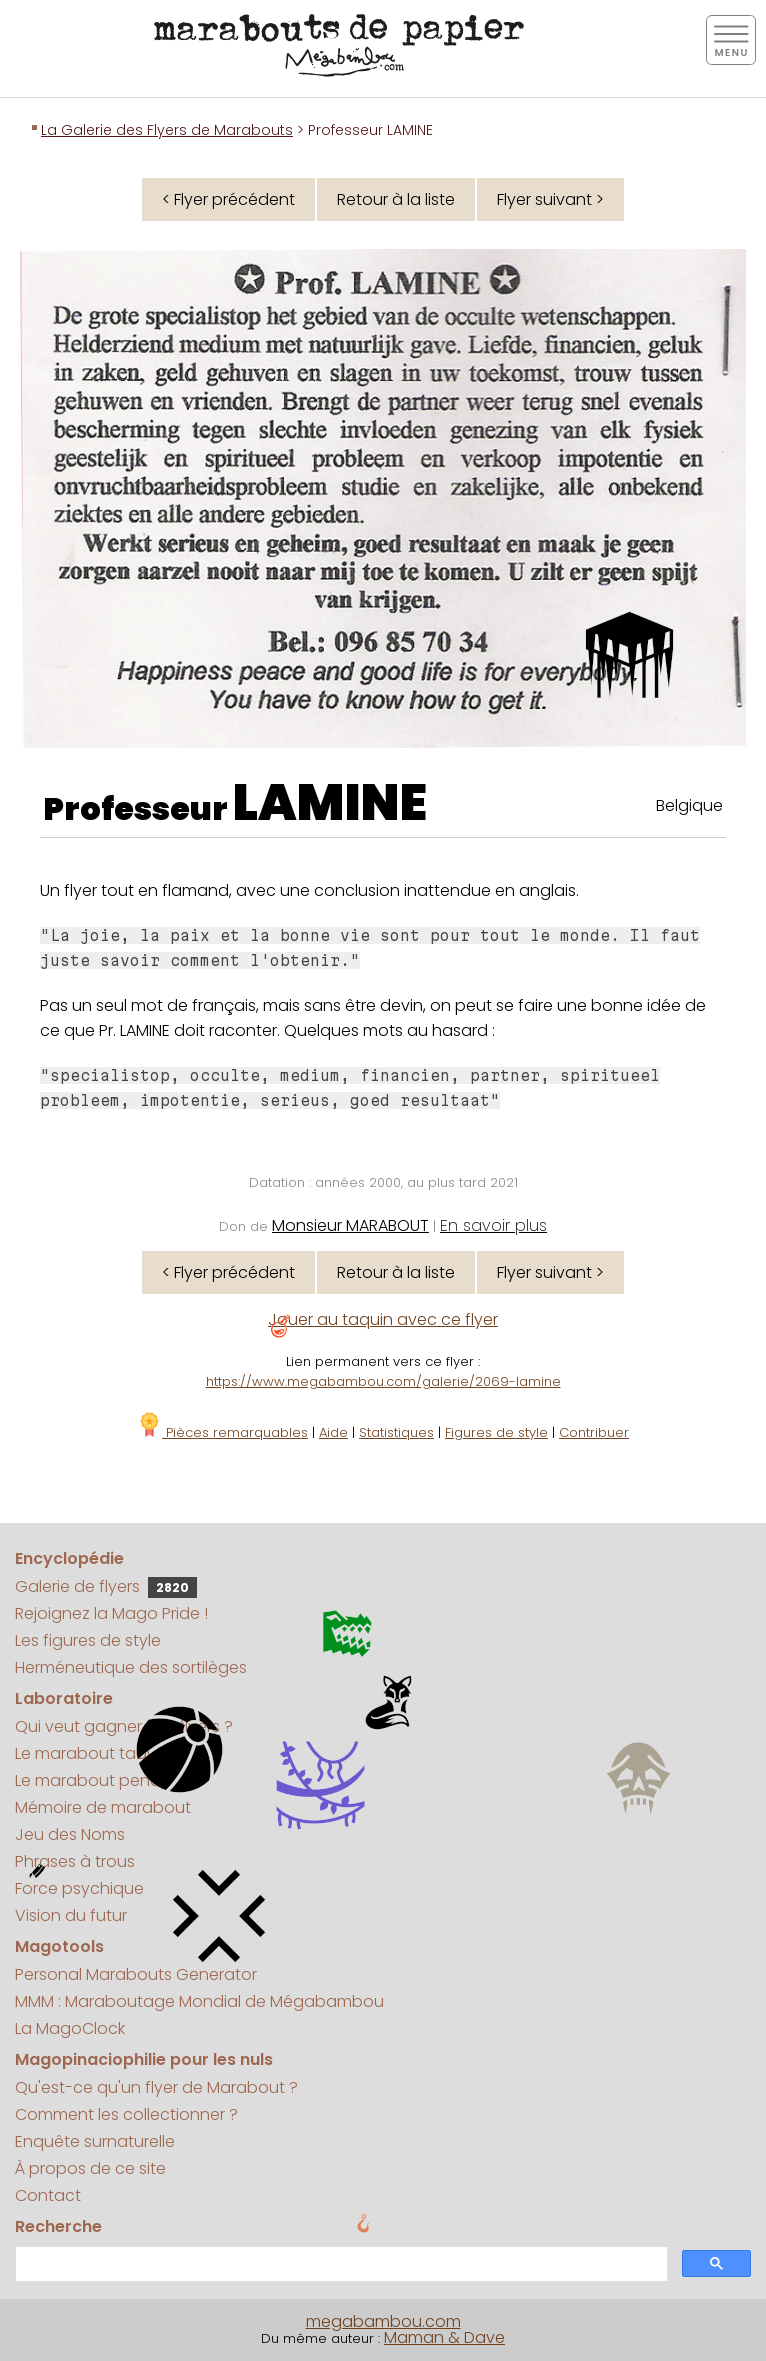 The image size is (766, 2361). What do you see at coordinates (37, 1871) in the screenshot?
I see `select the meat cleaver weapon or tool` at bounding box center [37, 1871].